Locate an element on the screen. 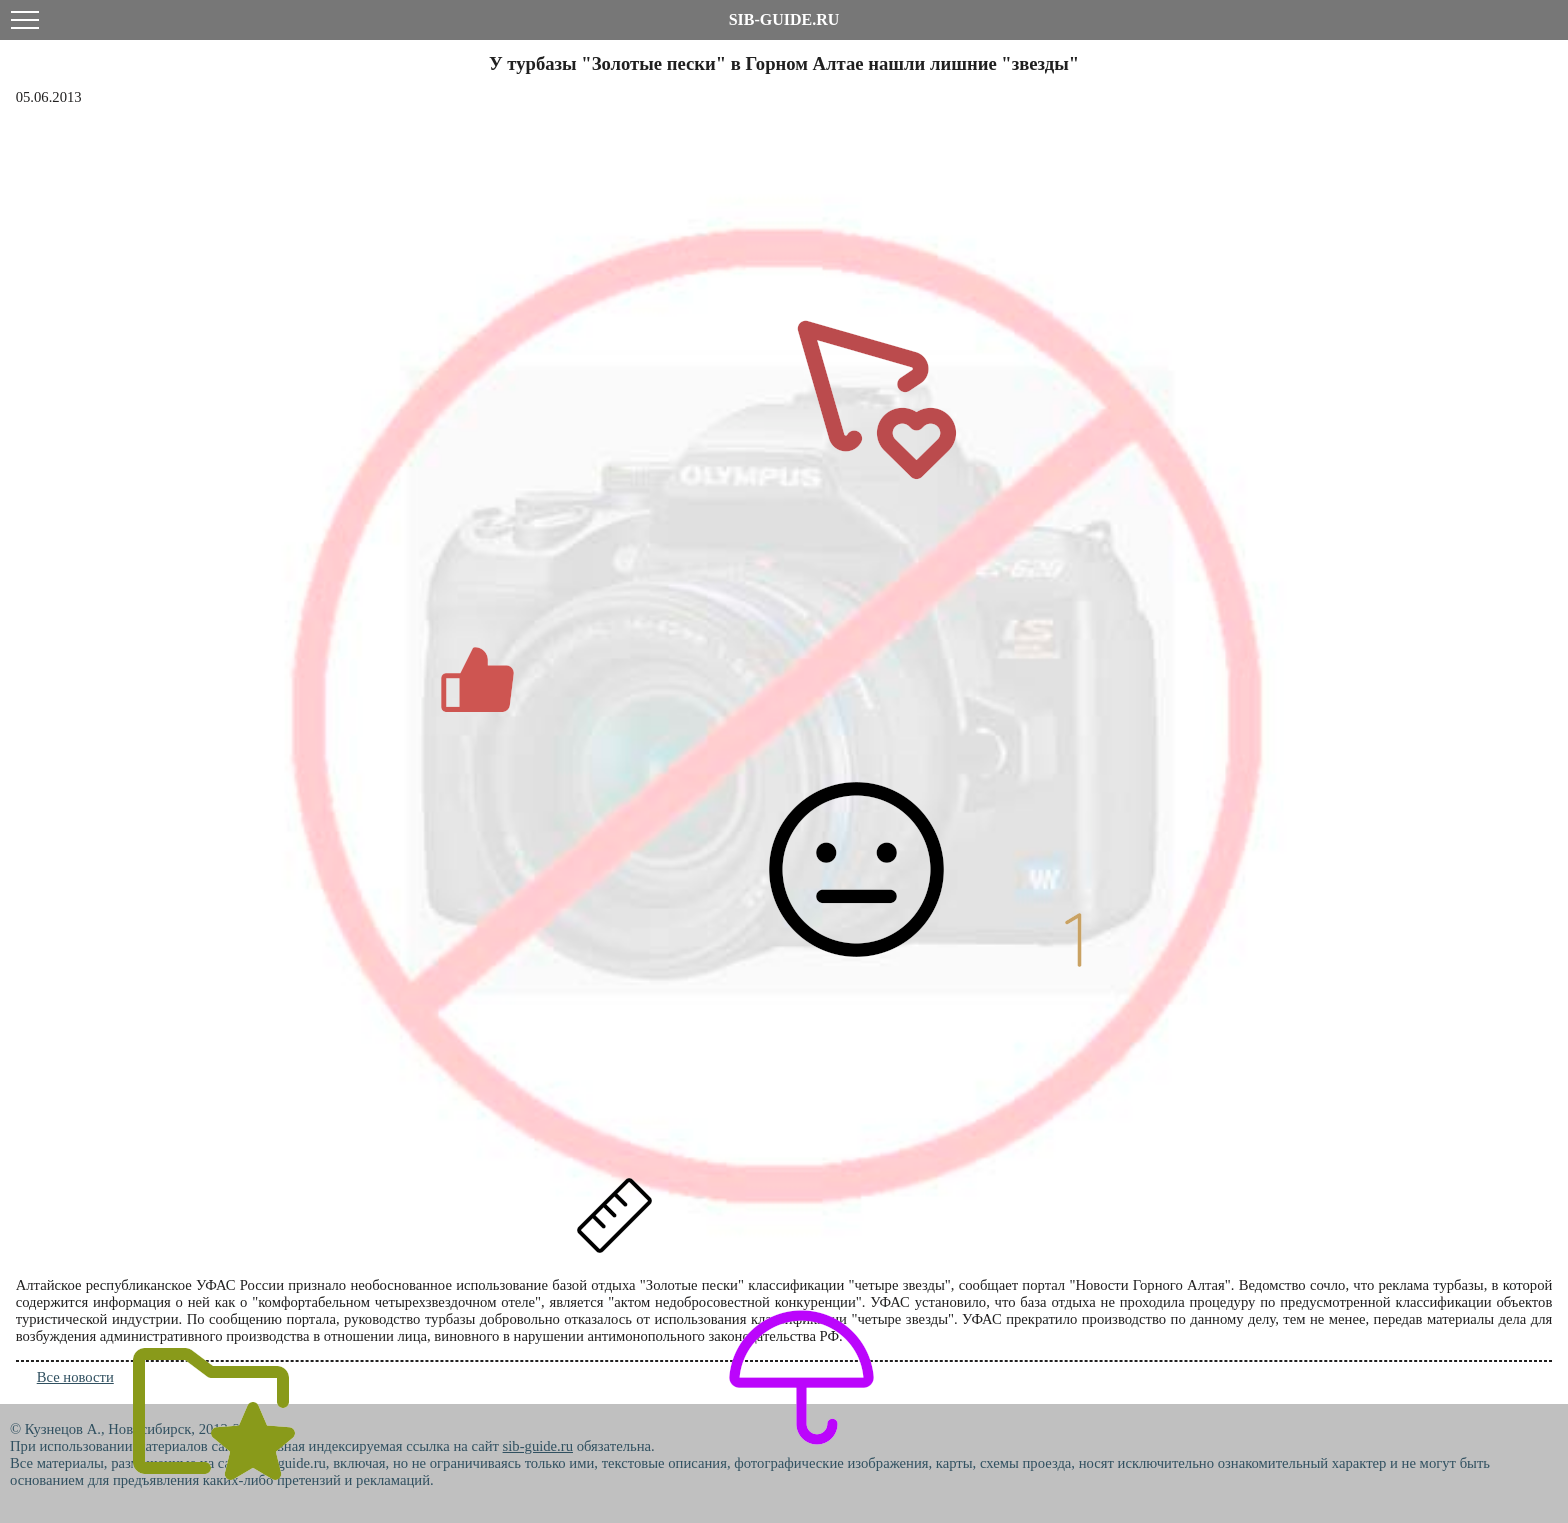 The height and width of the screenshot is (1523, 1568). add to favorites with cursor selection is located at coordinates (869, 392).